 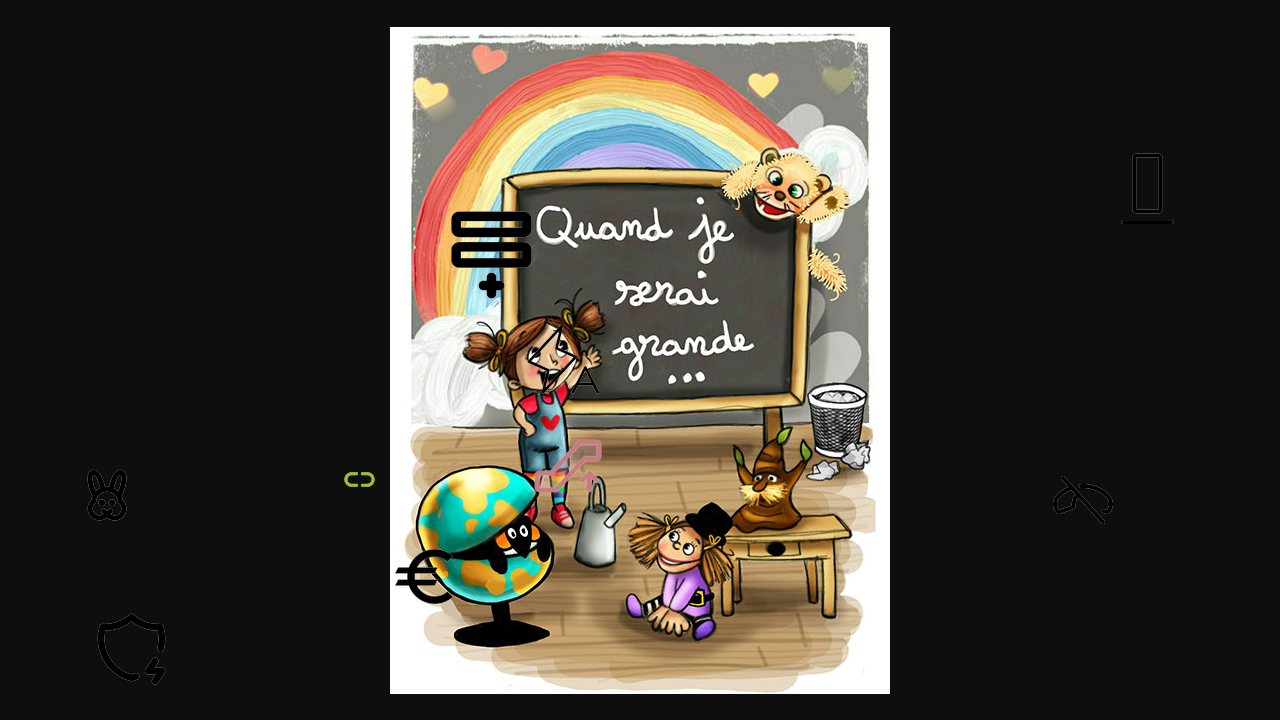 What do you see at coordinates (131, 647) in the screenshot?
I see `enable power-saving security mode` at bounding box center [131, 647].